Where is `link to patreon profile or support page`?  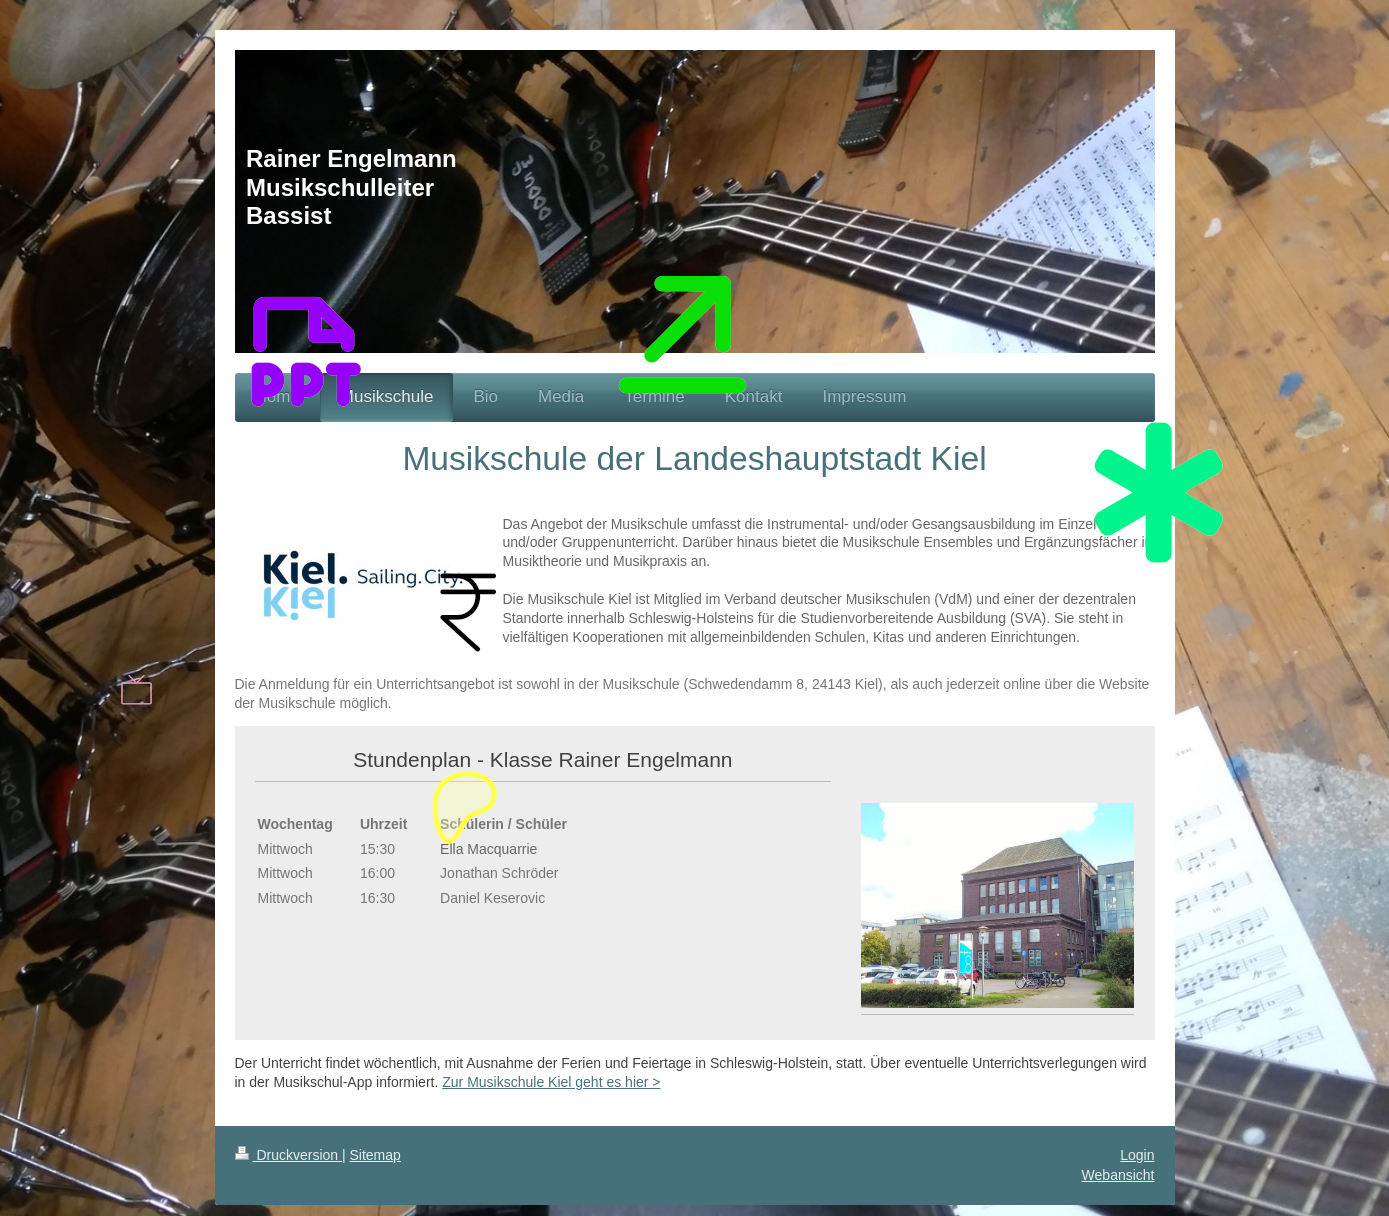
link to patreon profile or support page is located at coordinates (462, 806).